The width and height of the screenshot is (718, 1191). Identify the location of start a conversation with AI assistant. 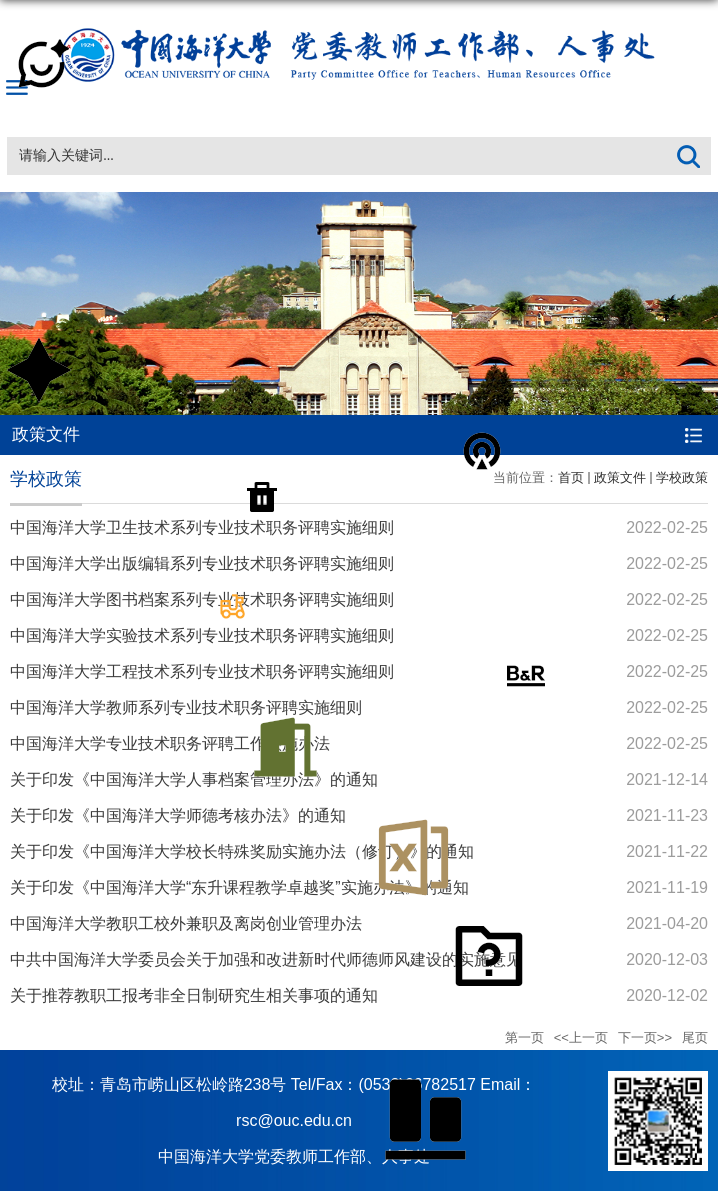
(41, 64).